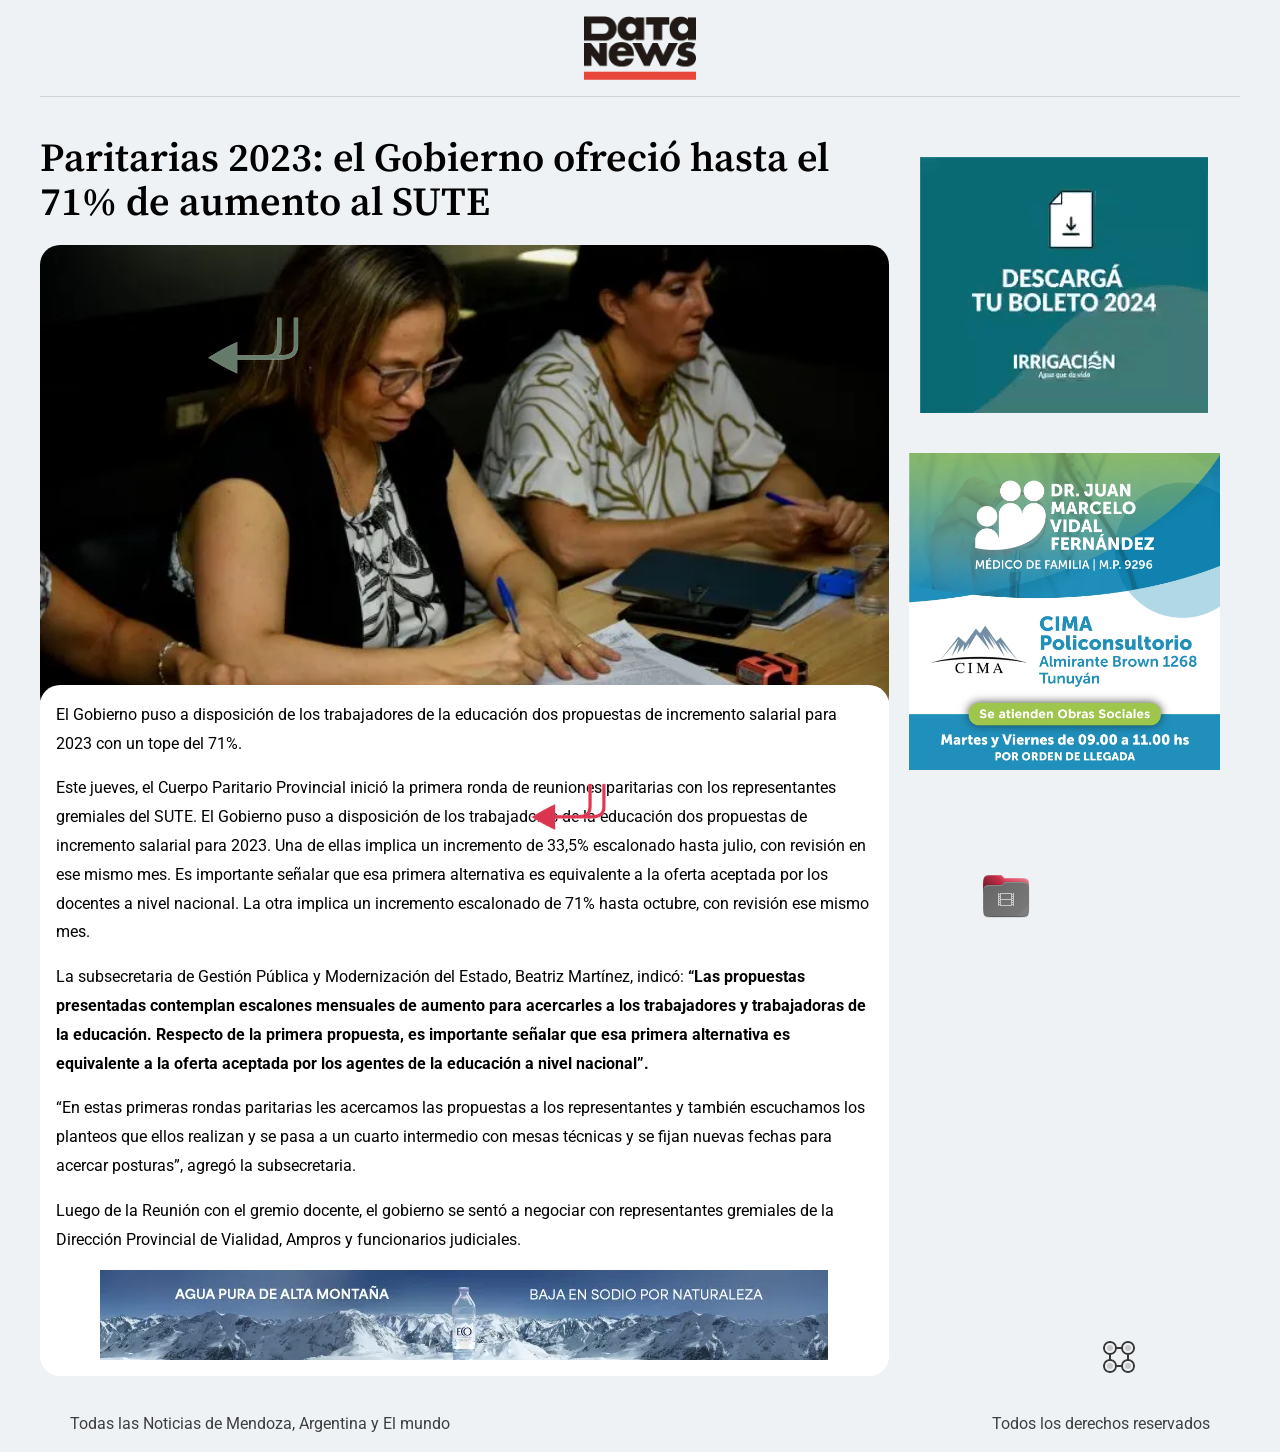 The width and height of the screenshot is (1280, 1452). Describe the element at coordinates (1006, 896) in the screenshot. I see `open your videos folder` at that location.